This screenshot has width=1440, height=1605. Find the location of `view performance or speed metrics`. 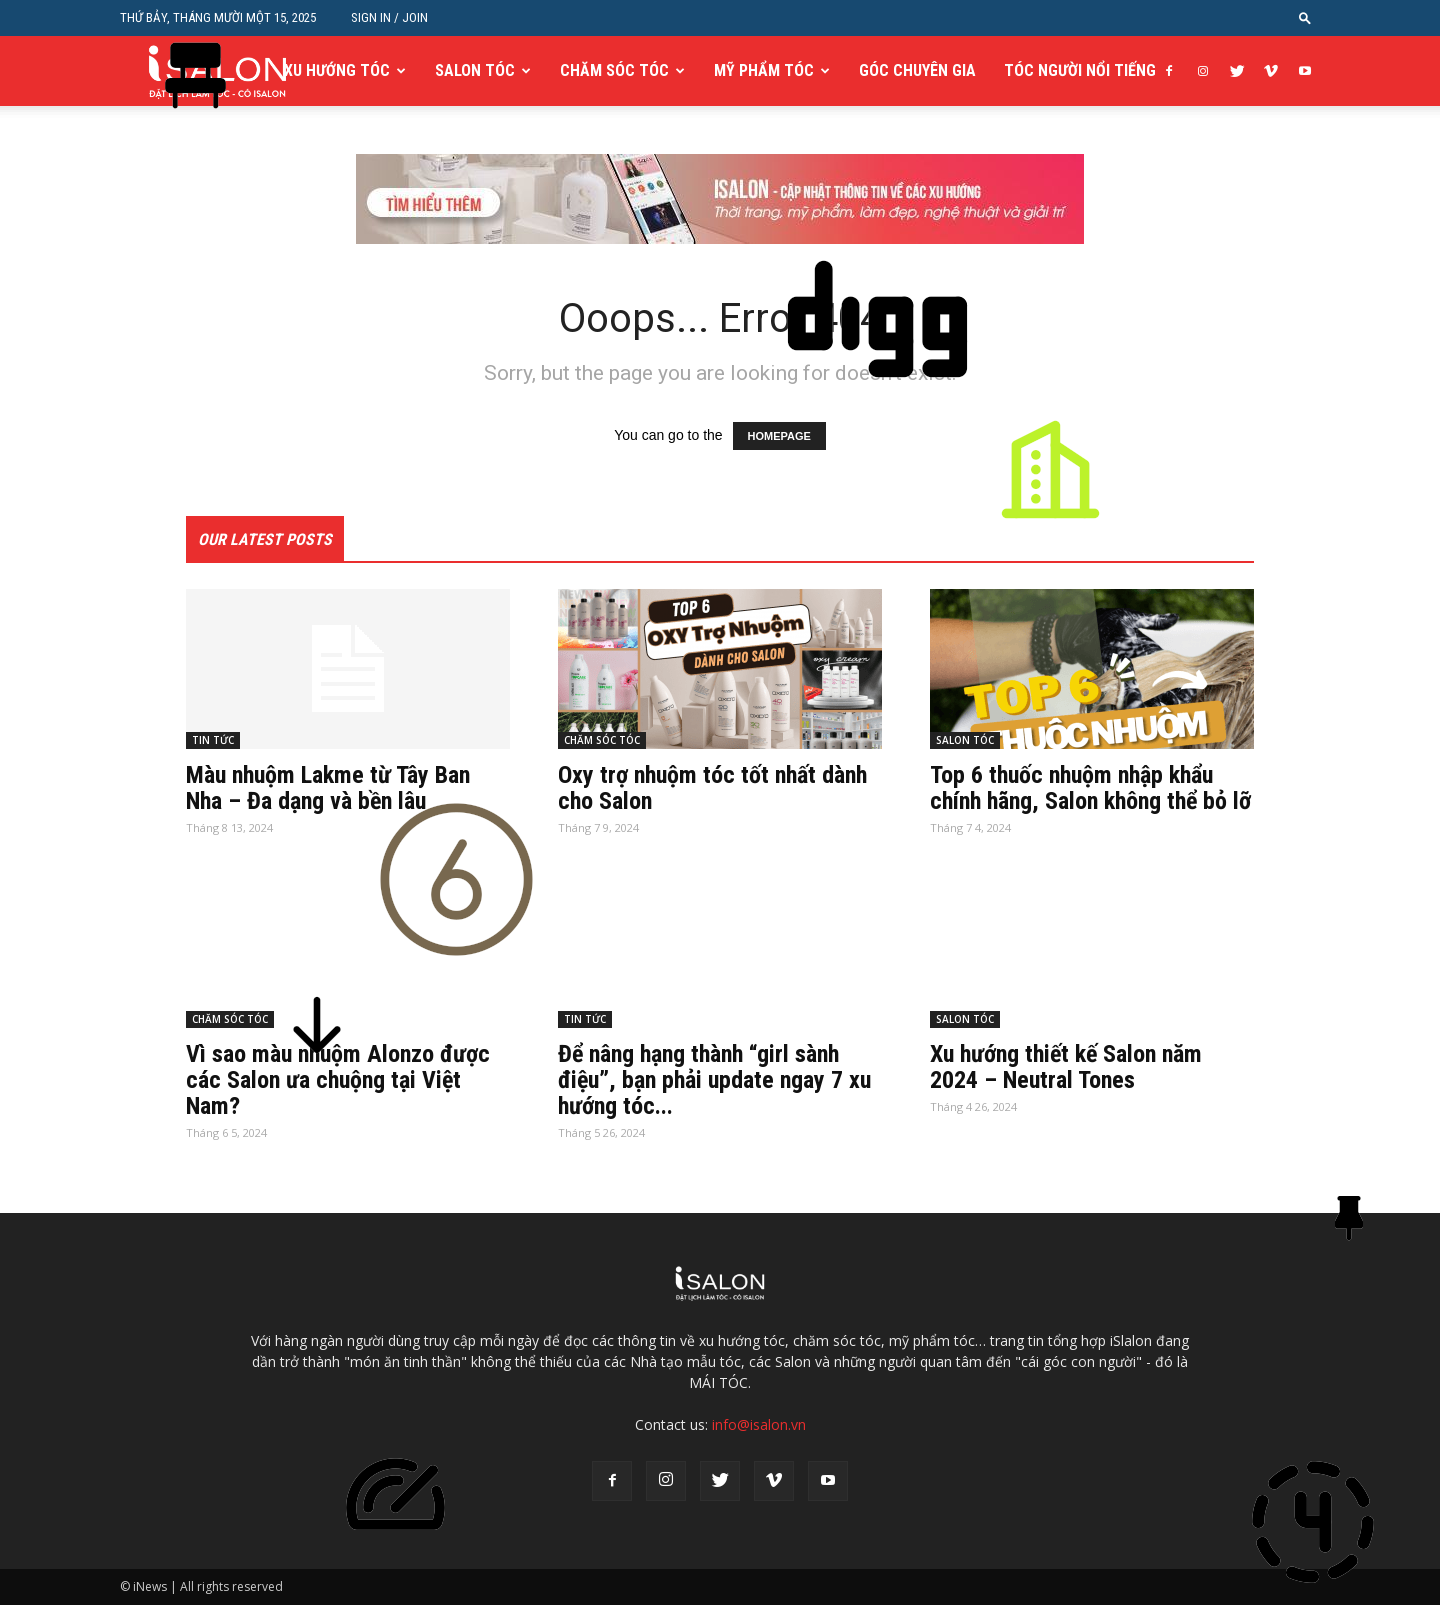

view performance or speed metrics is located at coordinates (395, 1497).